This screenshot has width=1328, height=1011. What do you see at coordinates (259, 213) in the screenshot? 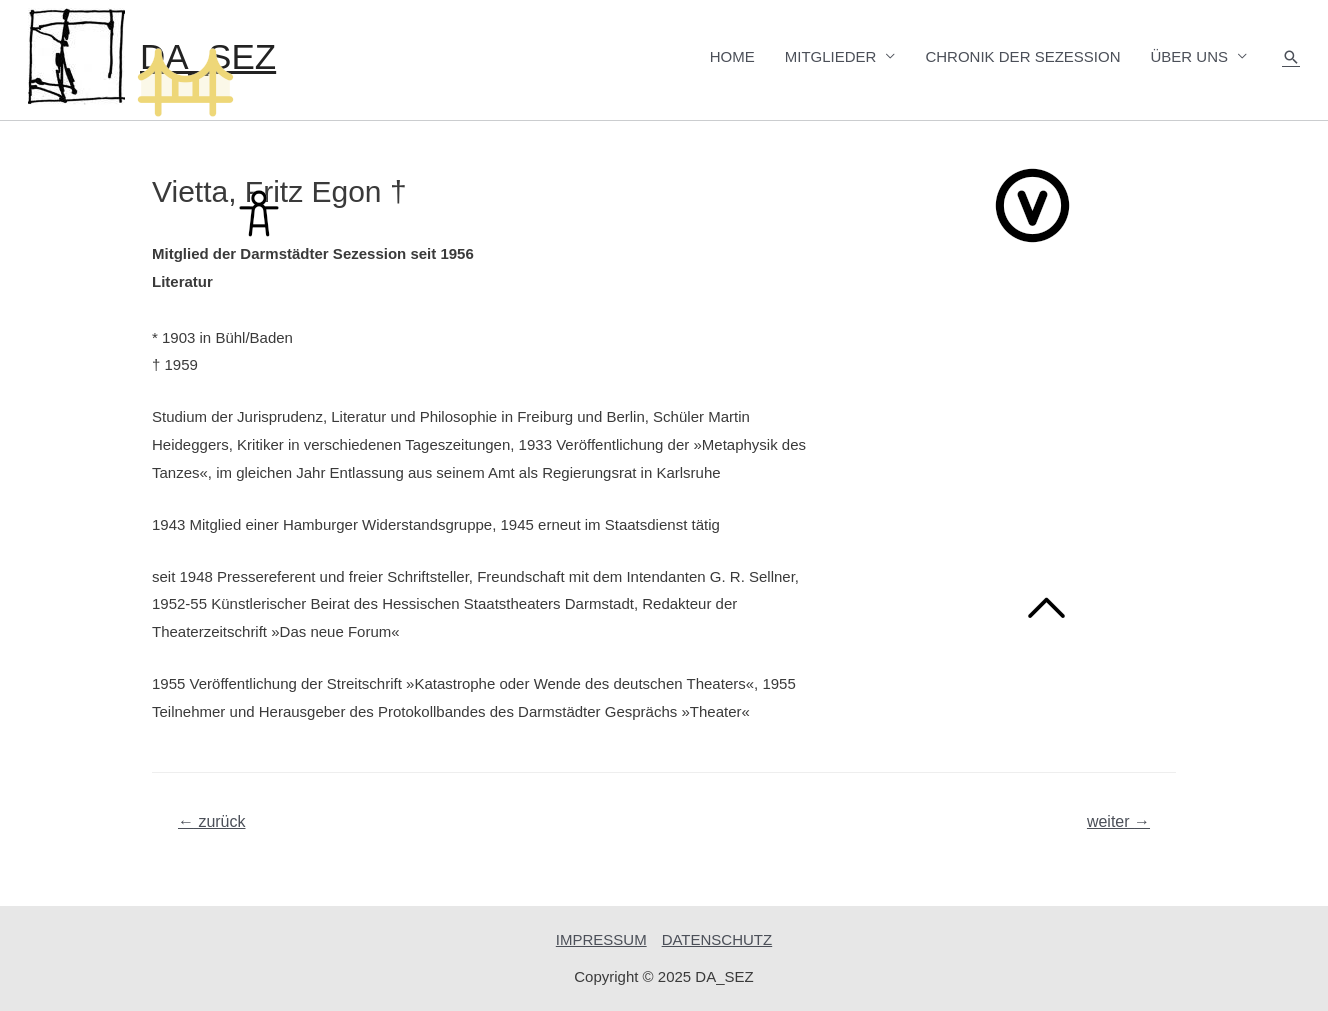
I see `access accessibility settings` at bounding box center [259, 213].